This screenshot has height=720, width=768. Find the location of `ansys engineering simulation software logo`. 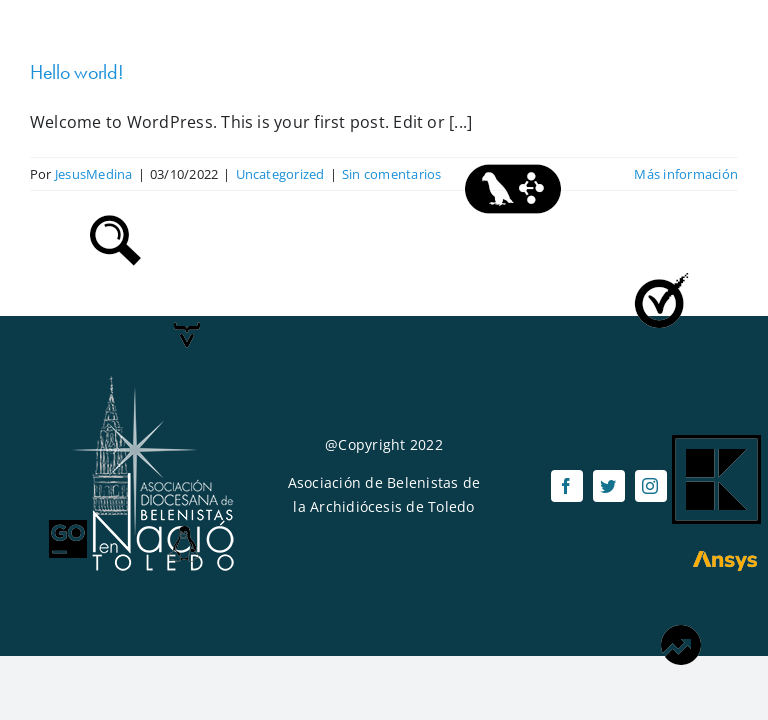

ansys engineering simulation software logo is located at coordinates (725, 561).